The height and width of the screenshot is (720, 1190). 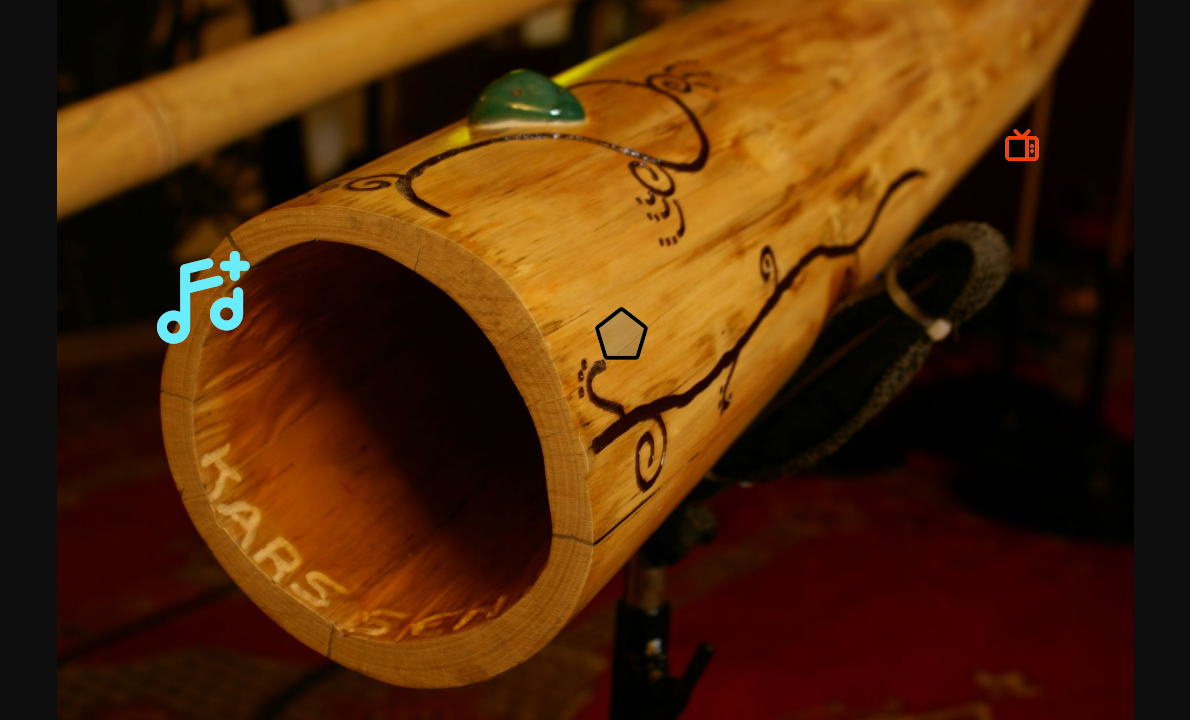 What do you see at coordinates (1022, 146) in the screenshot?
I see `access retro or classic TV content` at bounding box center [1022, 146].